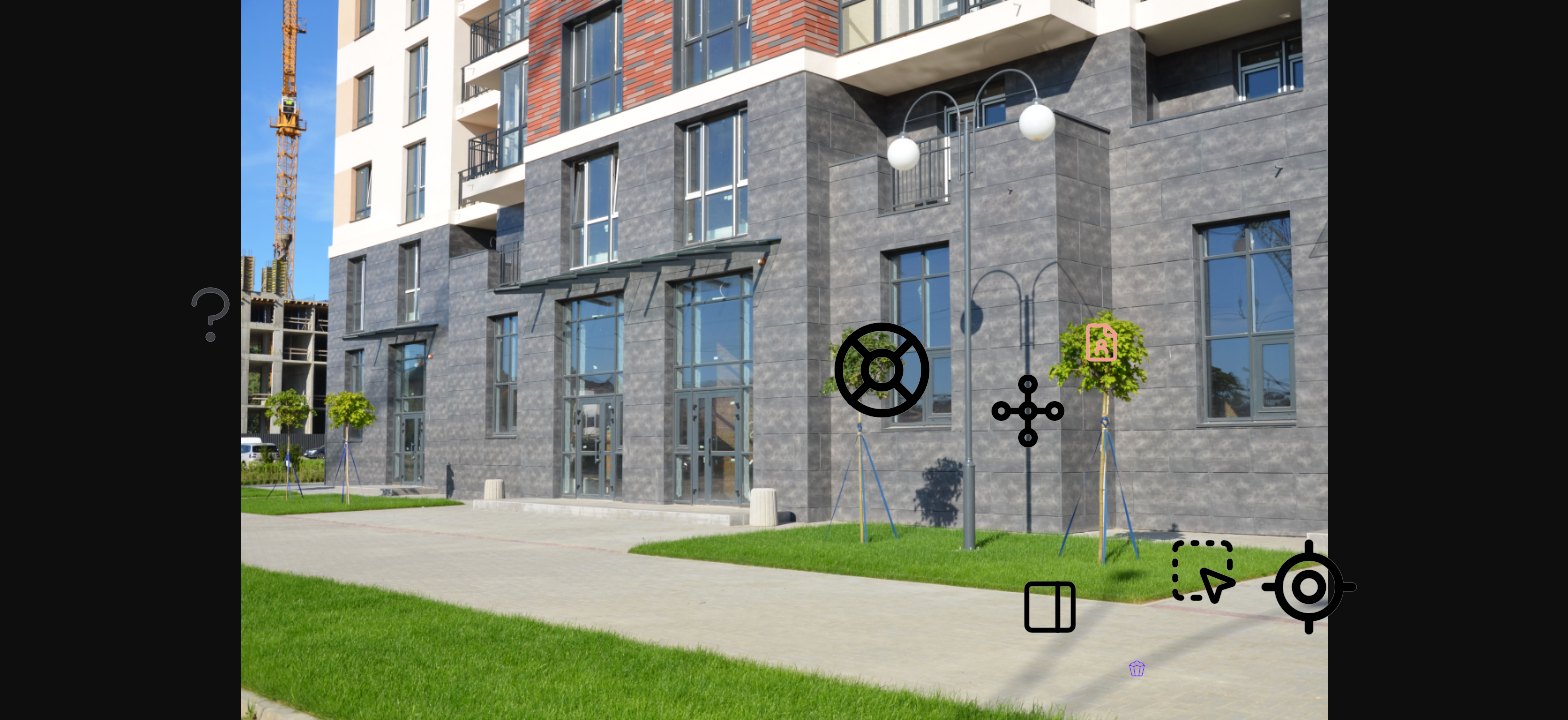 This screenshot has width=1568, height=720. What do you see at coordinates (1137, 669) in the screenshot?
I see `access movies or entertainment section` at bounding box center [1137, 669].